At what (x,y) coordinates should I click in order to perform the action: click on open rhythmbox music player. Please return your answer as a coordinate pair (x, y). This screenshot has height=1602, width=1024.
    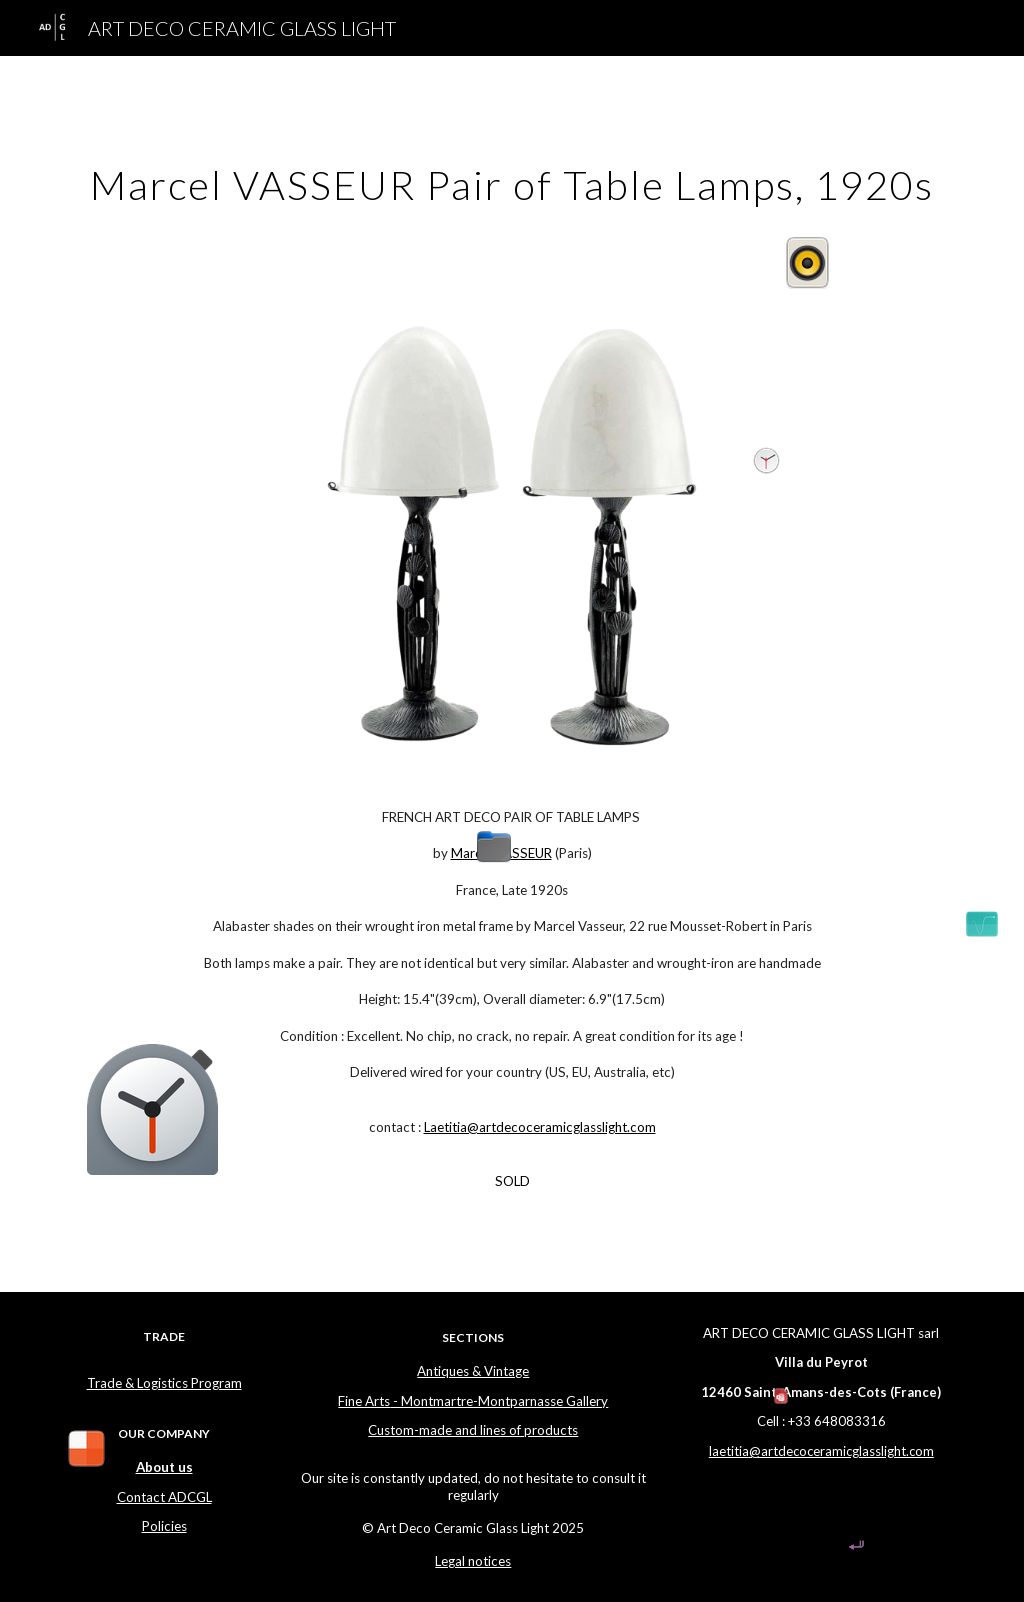
    Looking at the image, I should click on (807, 262).